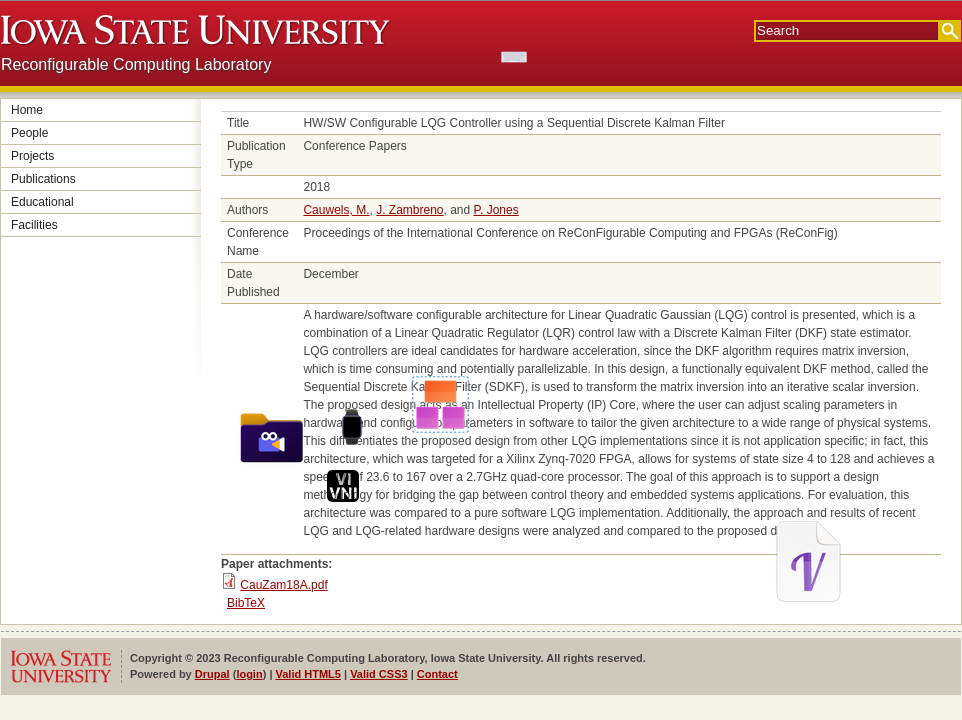 The image size is (962, 720). What do you see at coordinates (352, 427) in the screenshot?
I see `apple watch series 6 device icon` at bounding box center [352, 427].